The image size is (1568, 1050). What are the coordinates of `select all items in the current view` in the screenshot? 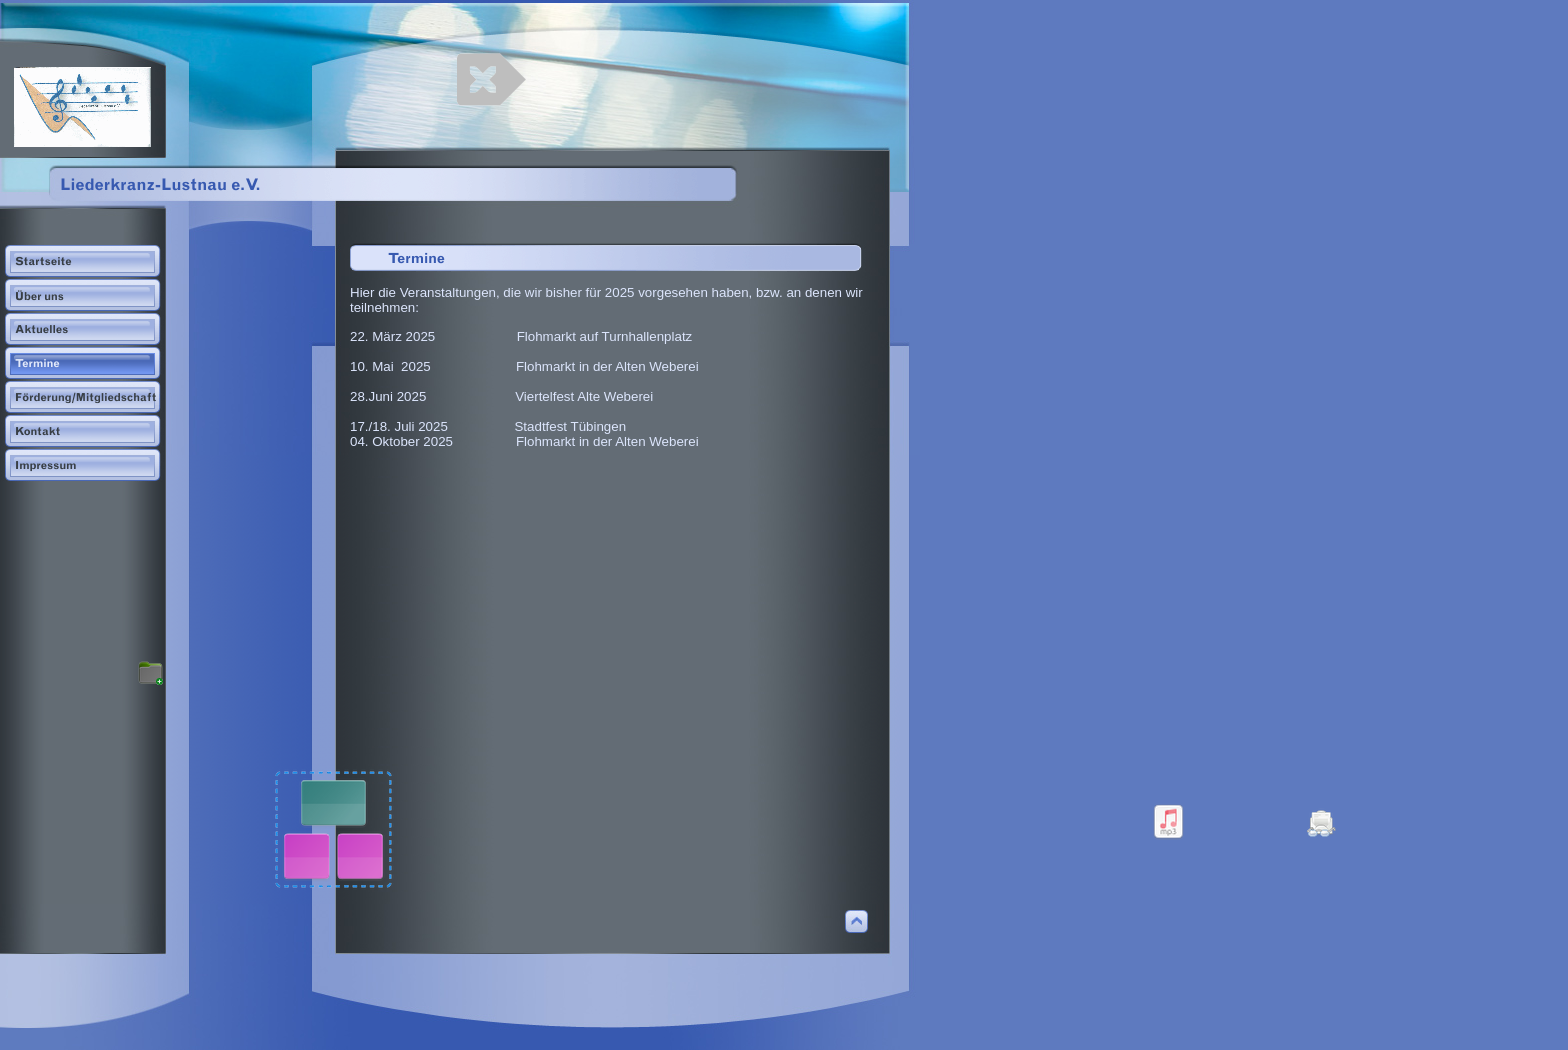 It's located at (333, 829).